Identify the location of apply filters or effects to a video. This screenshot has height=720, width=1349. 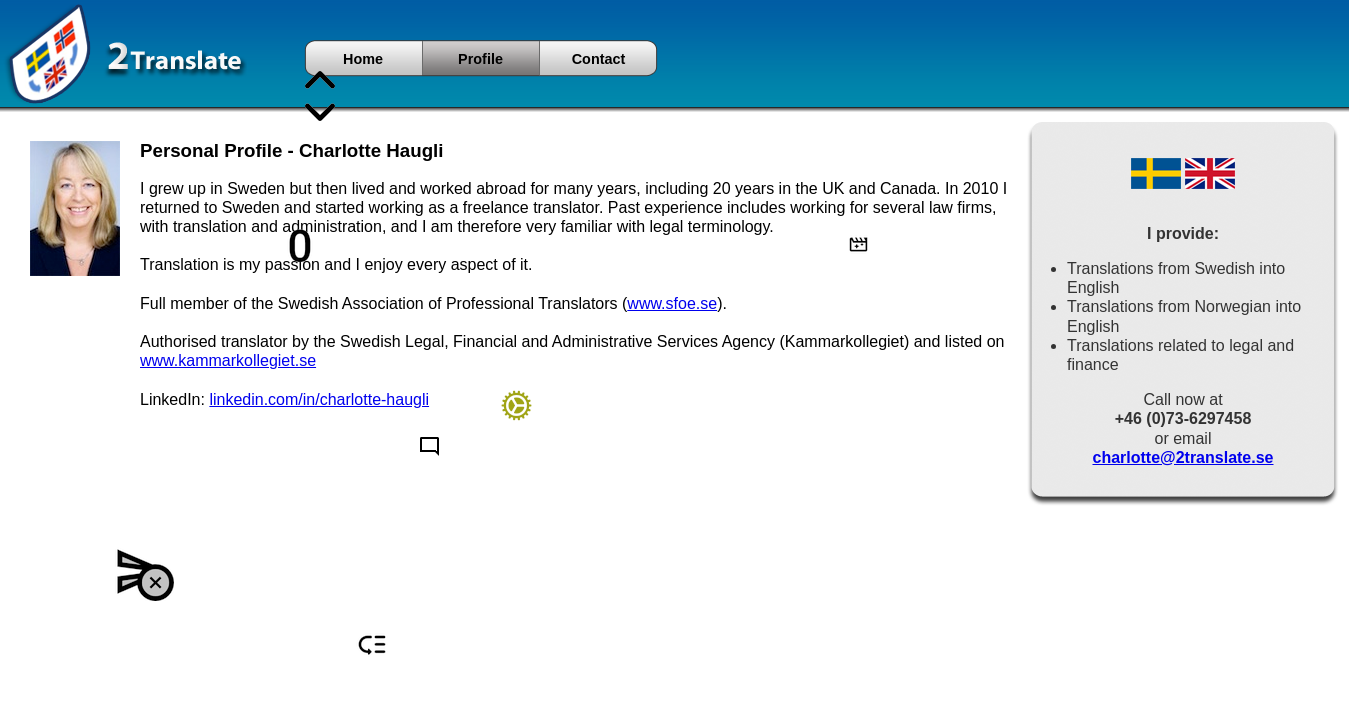
(858, 244).